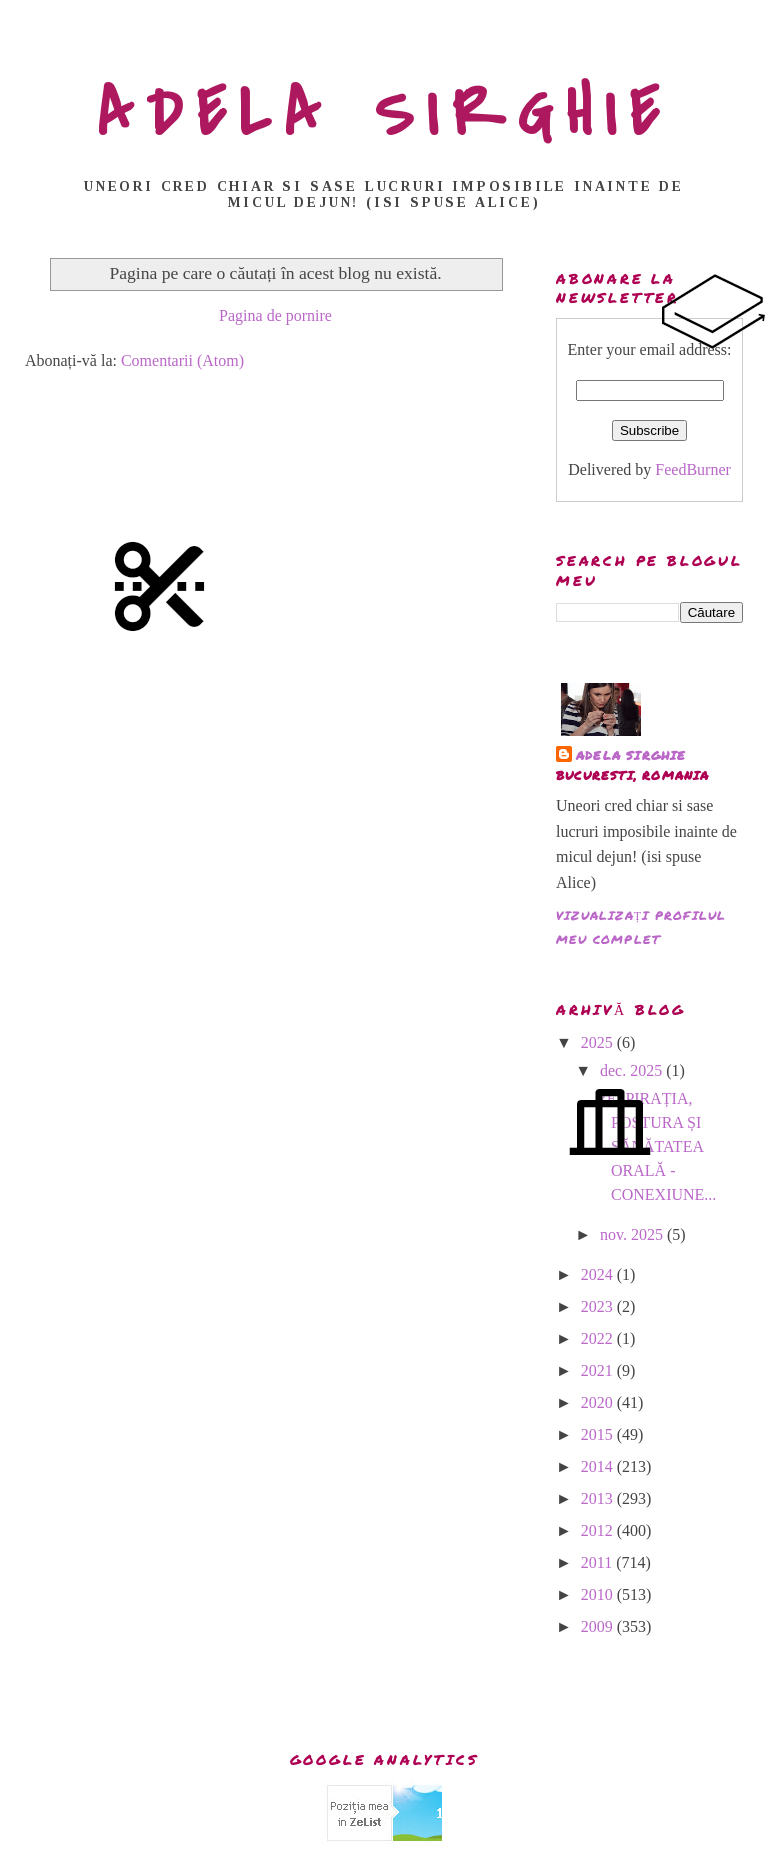  I want to click on LBRY decentralized content platform logo, so click(713, 311).